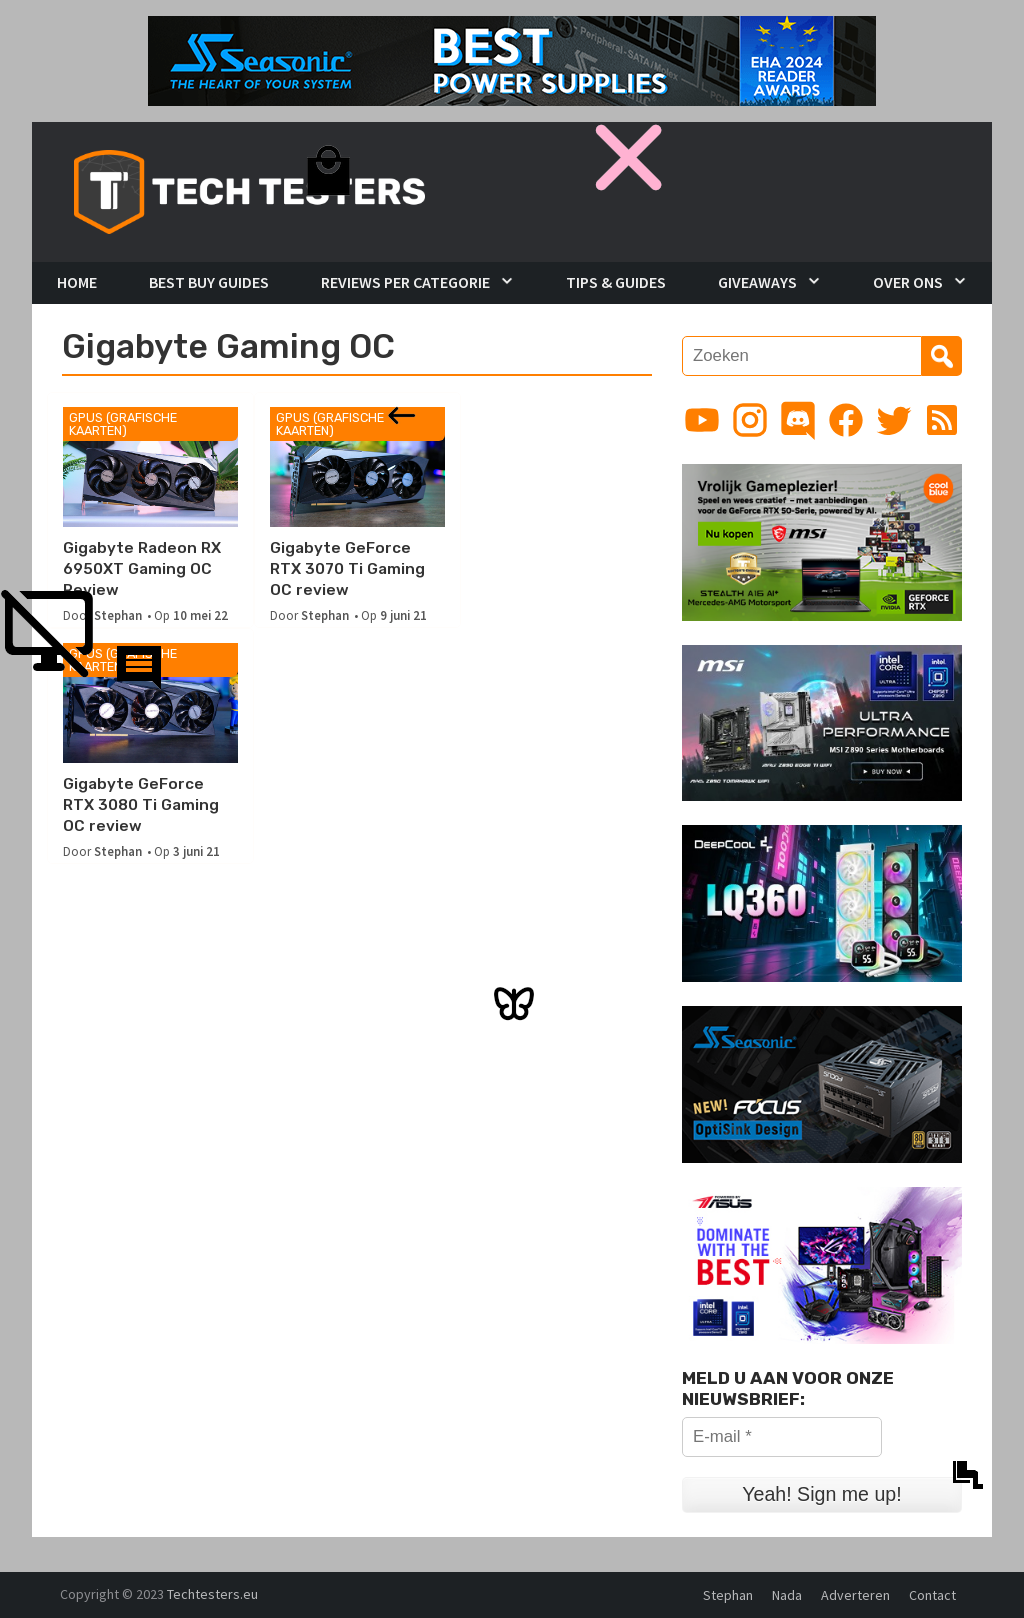 The image size is (1024, 1618). I want to click on add a comment to the document, so click(139, 668).